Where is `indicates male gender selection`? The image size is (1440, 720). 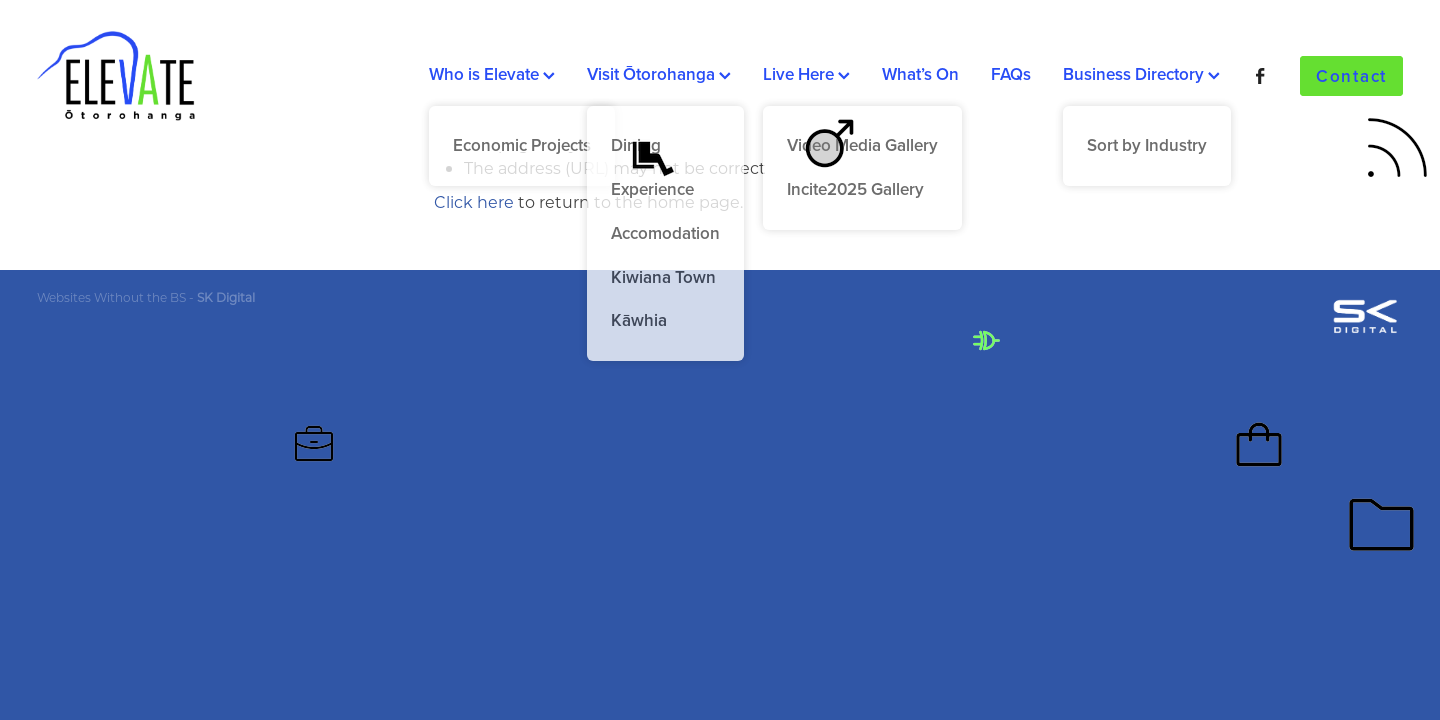 indicates male gender selection is located at coordinates (830, 142).